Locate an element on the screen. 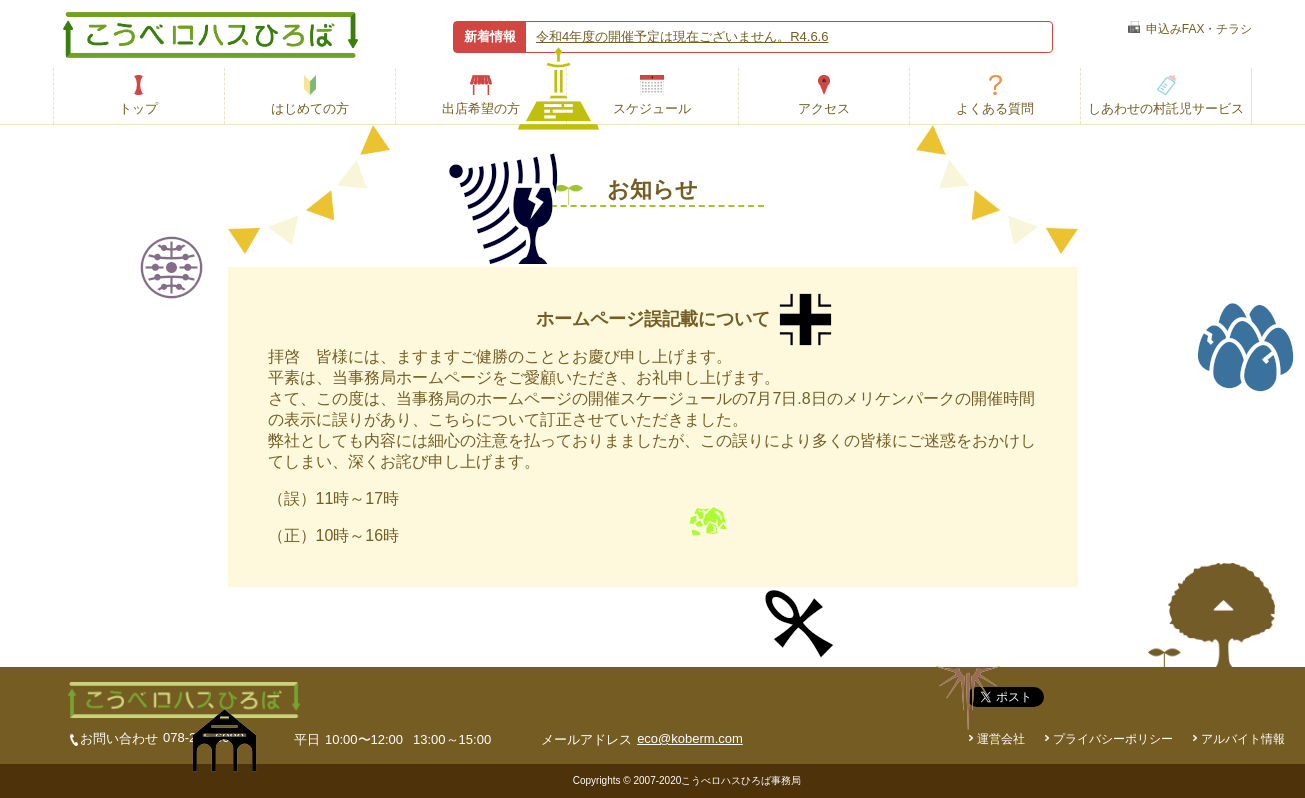 Image resolution: width=1305 pixels, height=798 pixels. access the marketplace or bazaar is located at coordinates (224, 740).